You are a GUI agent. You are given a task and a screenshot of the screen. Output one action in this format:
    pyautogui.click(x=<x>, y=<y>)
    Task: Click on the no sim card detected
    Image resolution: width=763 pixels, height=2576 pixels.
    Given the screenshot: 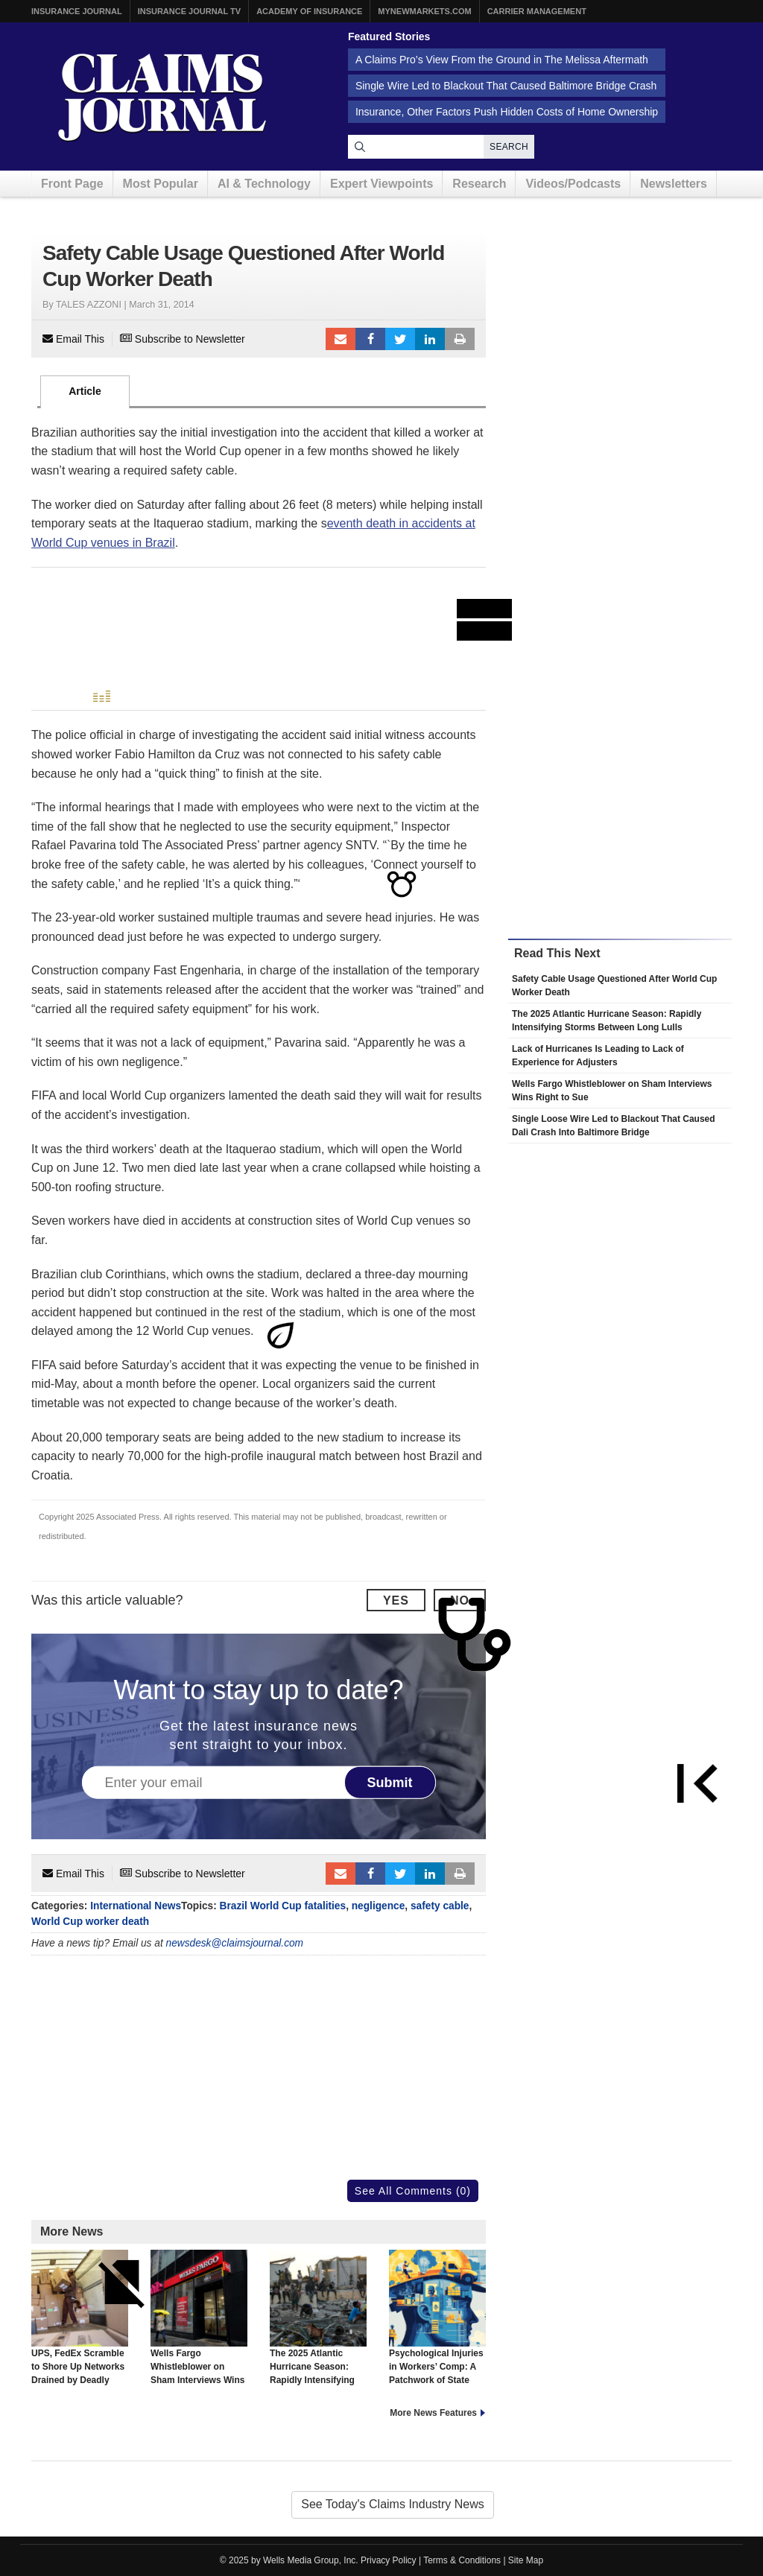 What is the action you would take?
    pyautogui.click(x=121, y=2282)
    